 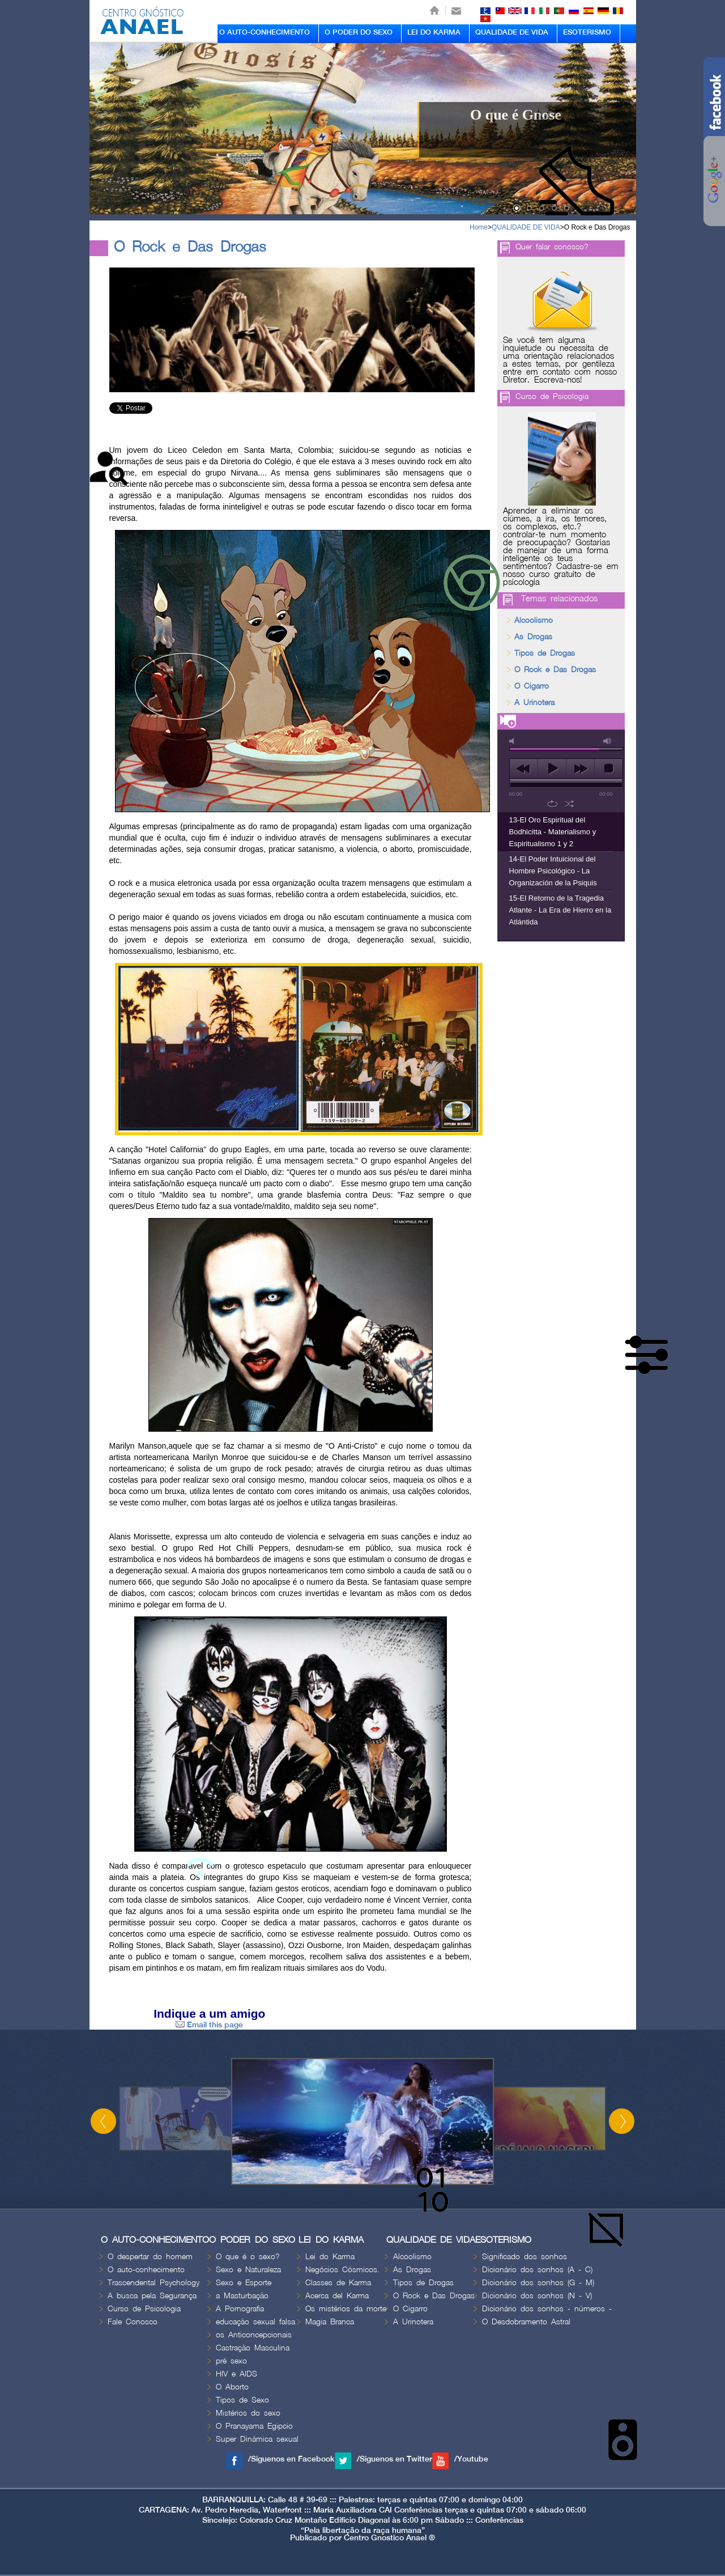 I want to click on adjust speaker or audio output settings, so click(x=622, y=2439).